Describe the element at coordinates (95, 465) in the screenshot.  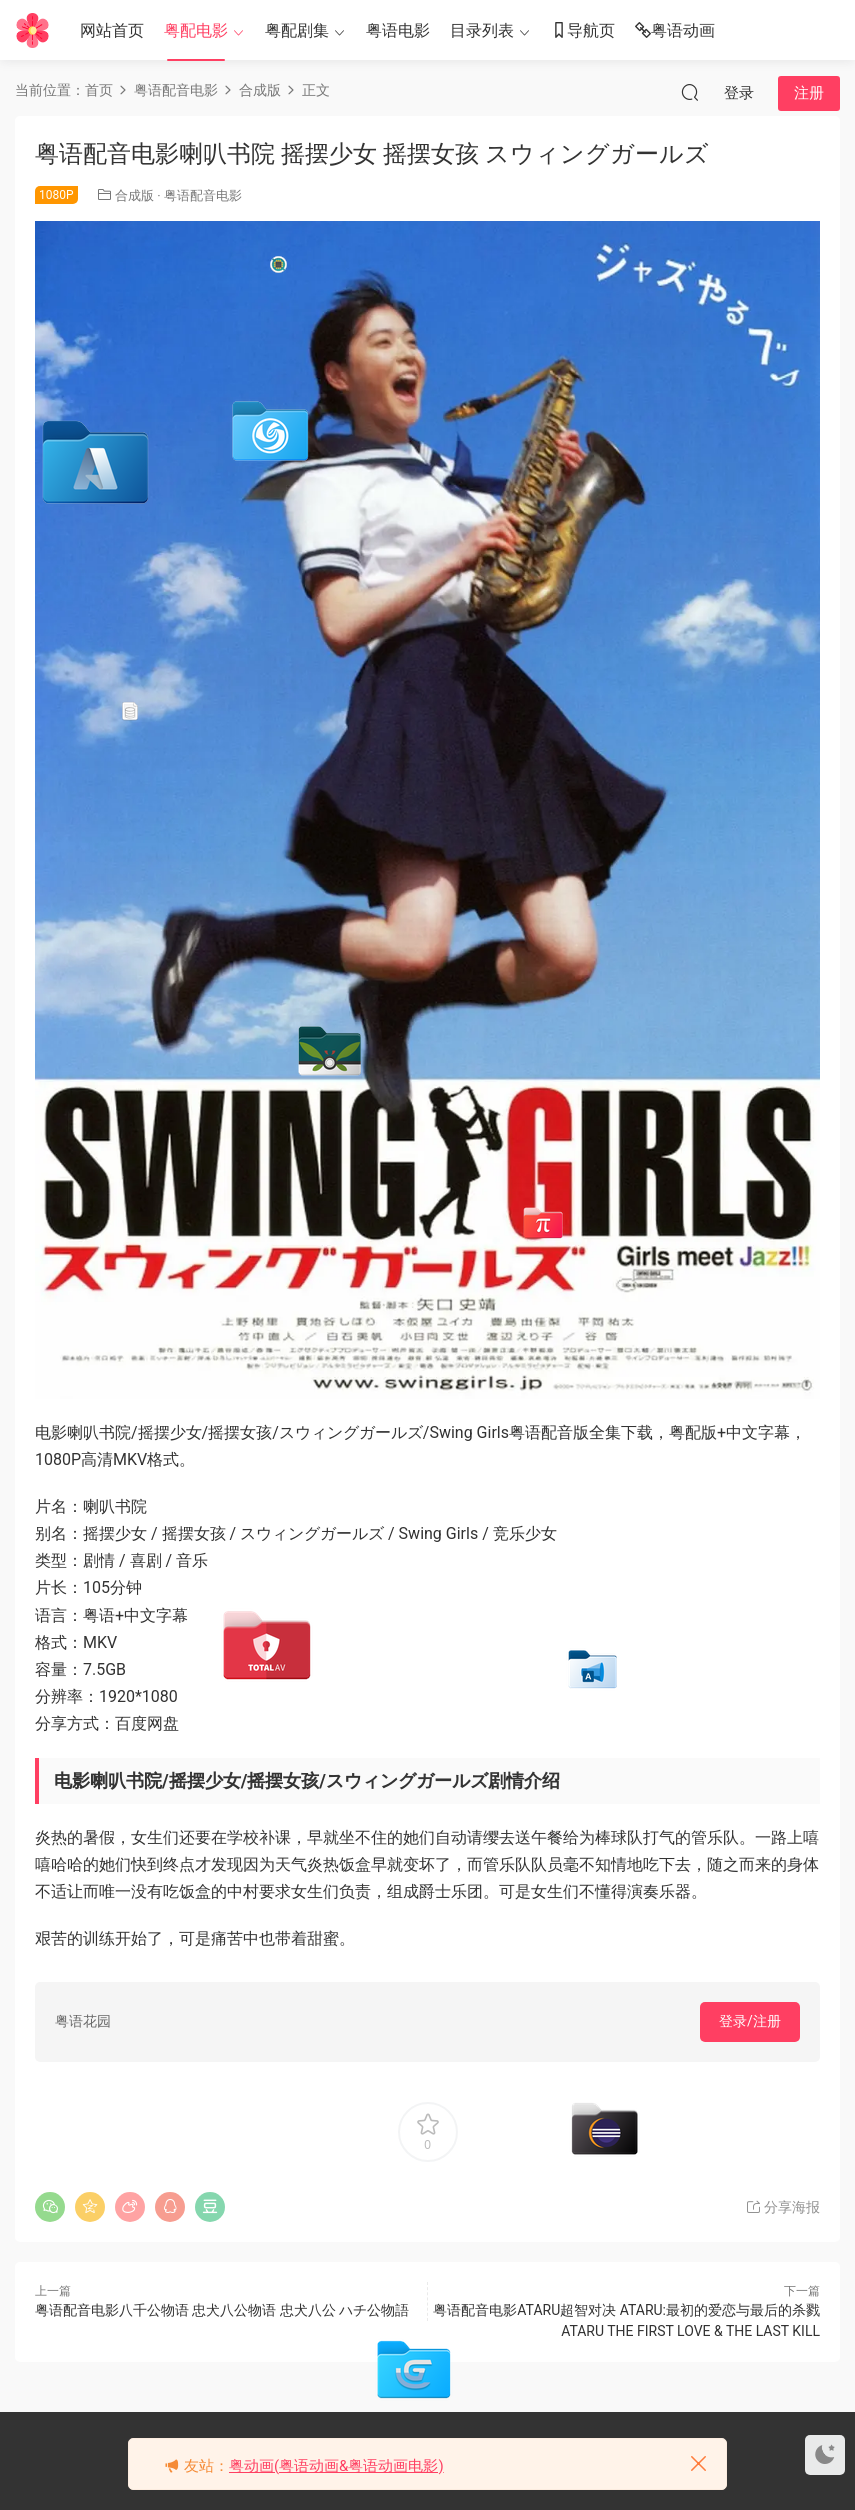
I see `open microsoft azure project folder` at that location.